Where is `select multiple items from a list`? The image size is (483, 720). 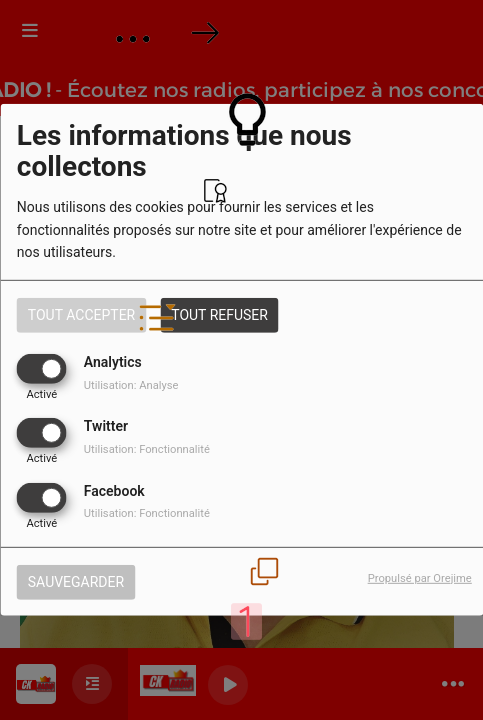 select multiple items from a list is located at coordinates (156, 317).